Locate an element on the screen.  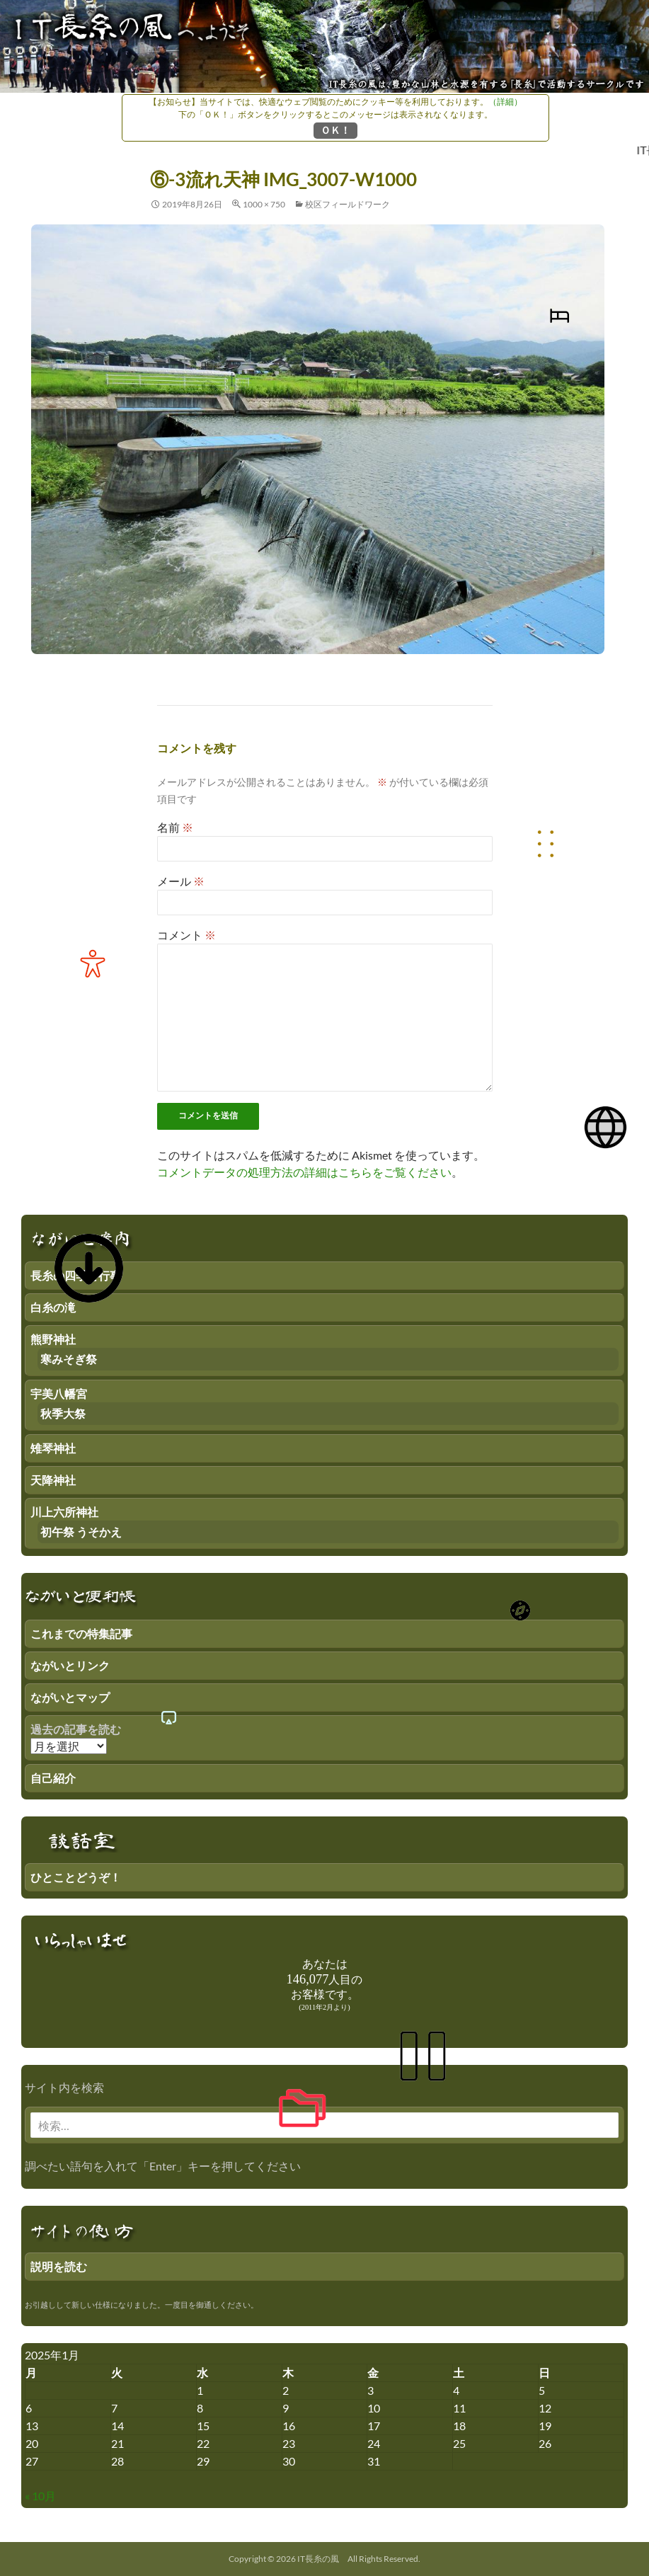
access website or browse the internet is located at coordinates (605, 1127).